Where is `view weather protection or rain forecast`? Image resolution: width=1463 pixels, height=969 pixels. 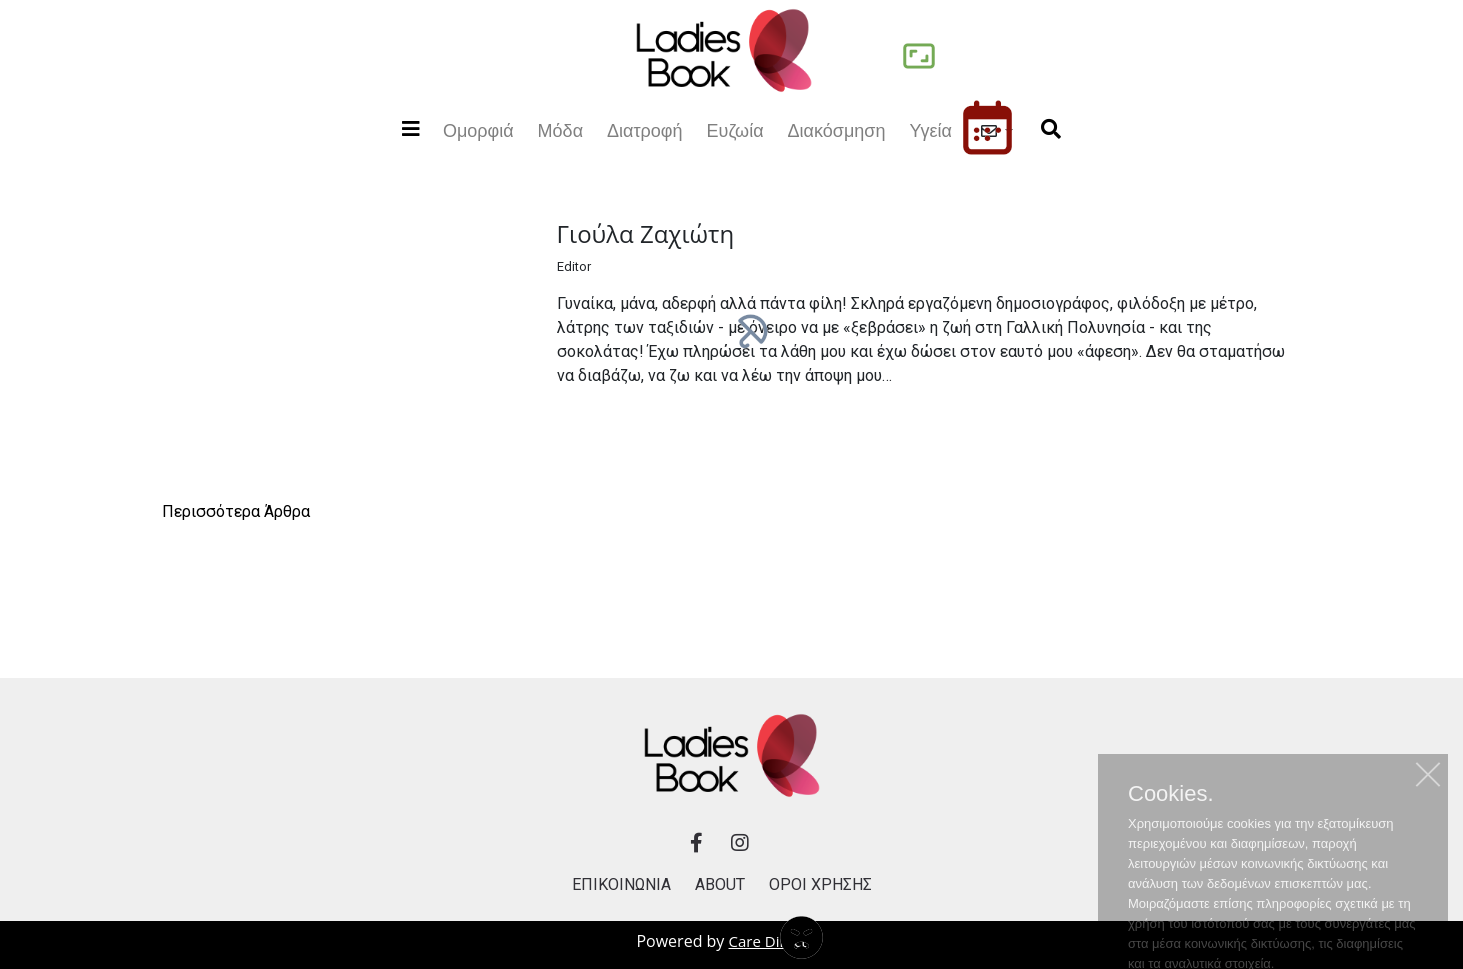 view weather protection or rain forecast is located at coordinates (752, 329).